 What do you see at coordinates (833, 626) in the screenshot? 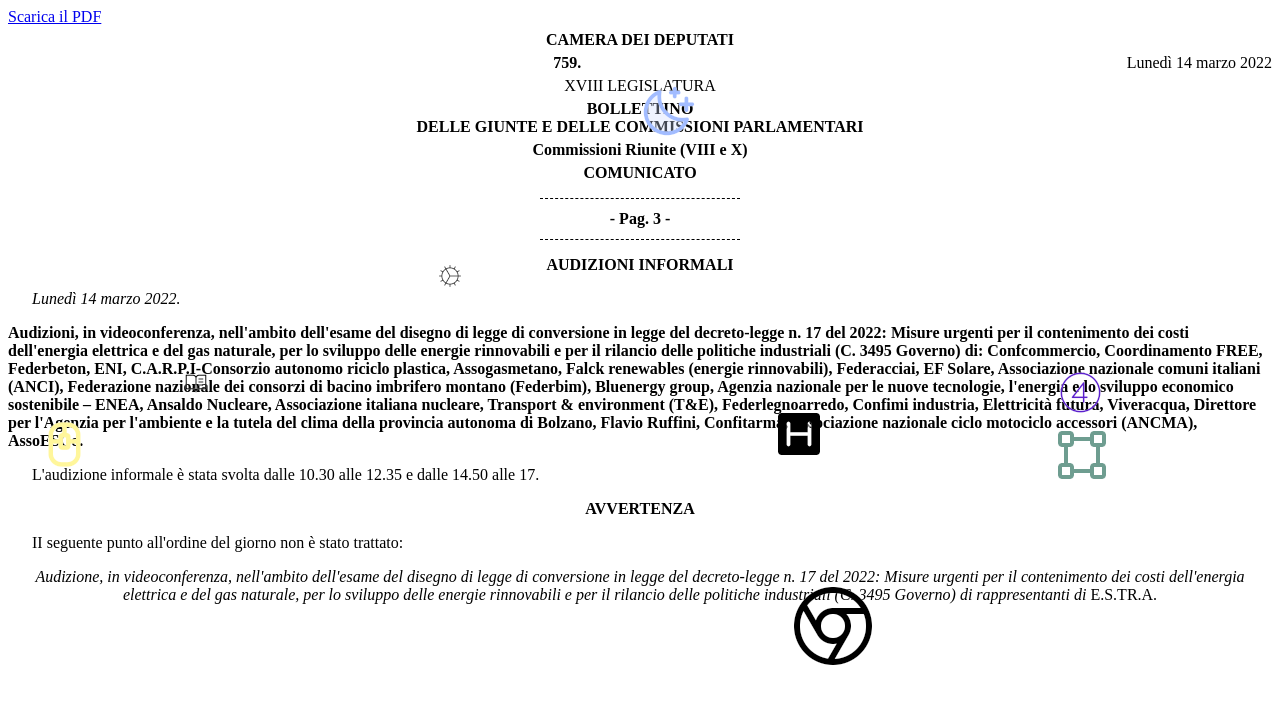
I see `open Google Chrome browser` at bounding box center [833, 626].